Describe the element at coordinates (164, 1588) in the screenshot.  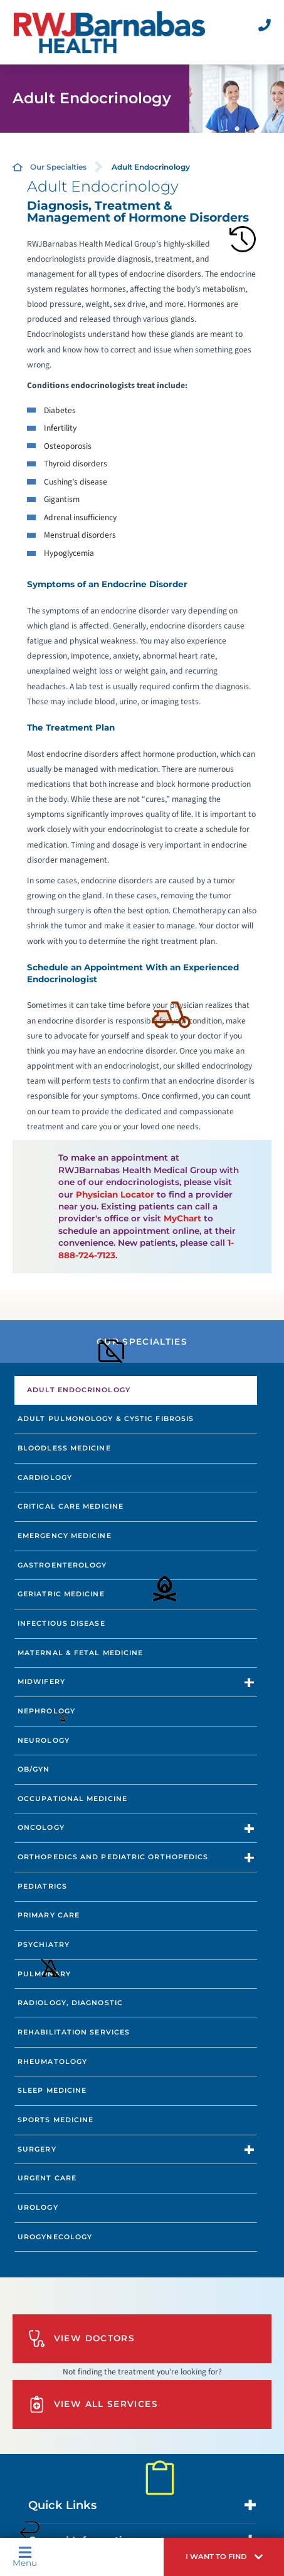
I see `access camping or outdoor activity features` at that location.